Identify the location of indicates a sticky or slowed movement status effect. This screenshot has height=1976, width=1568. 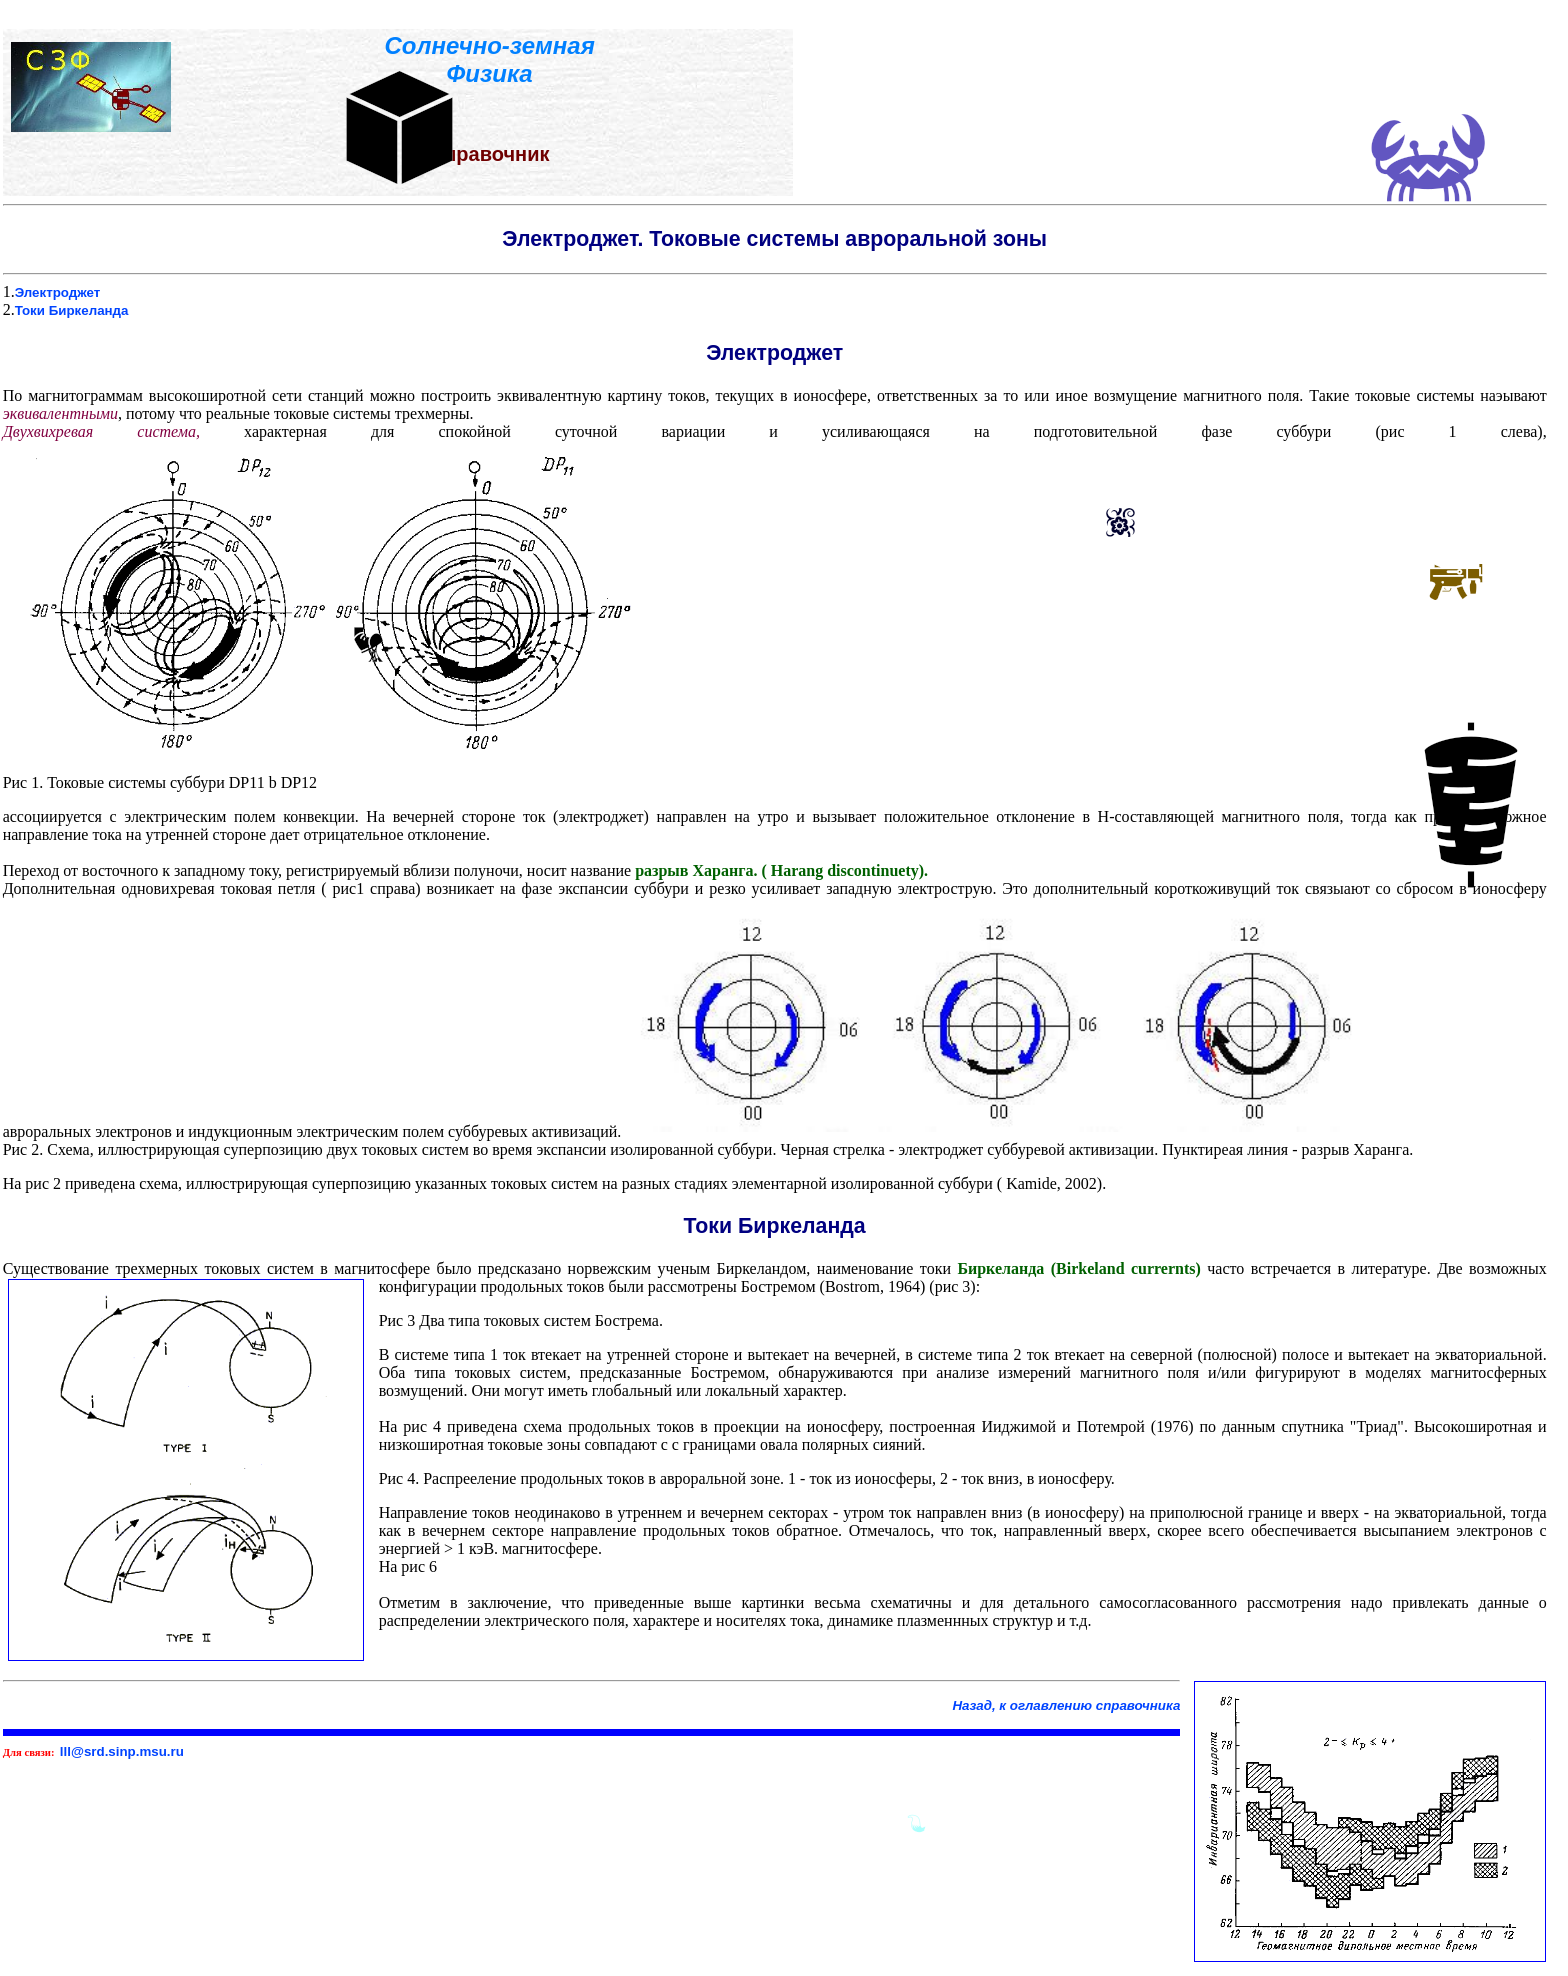
(371, 644).